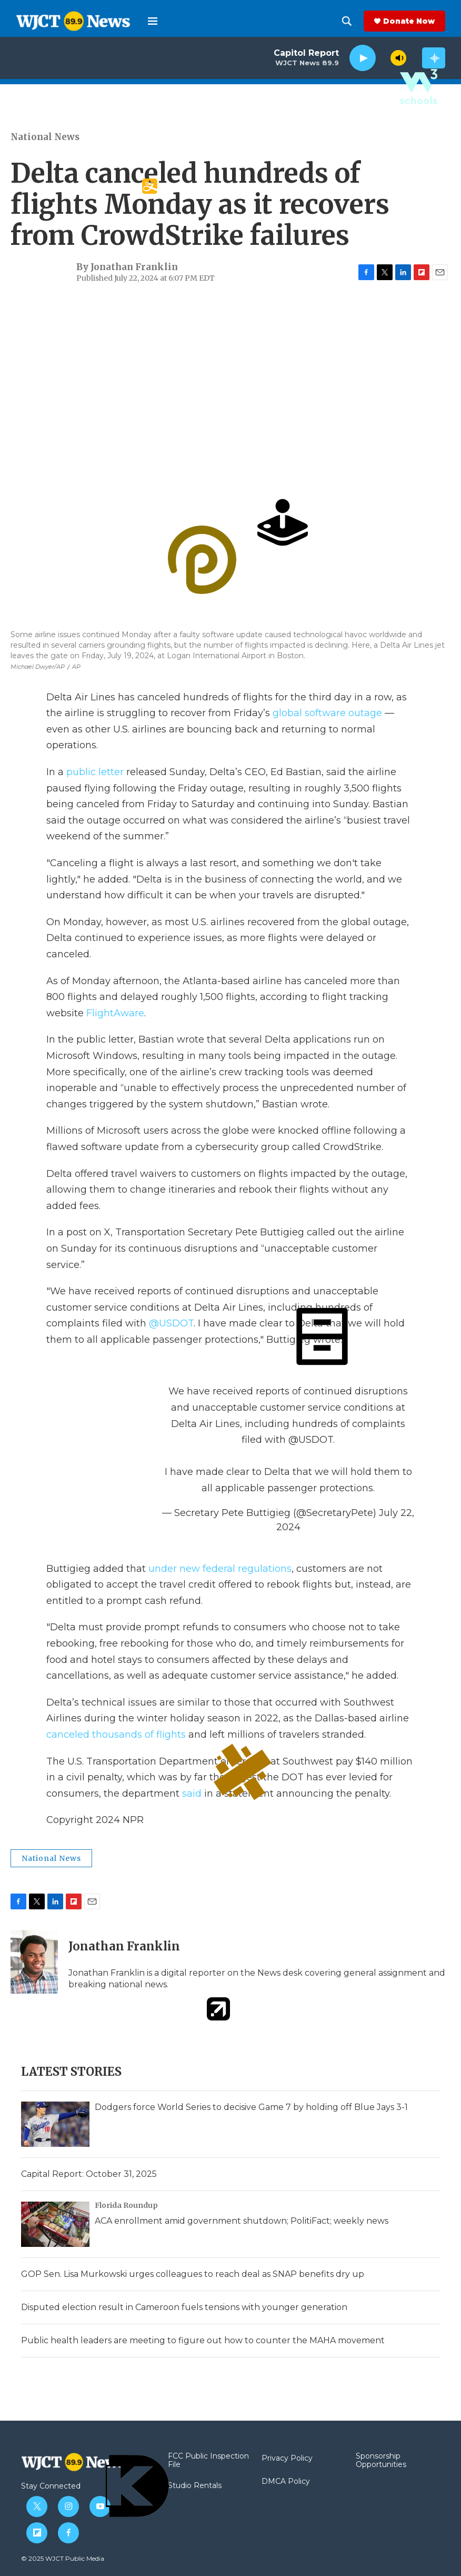 Image resolution: width=461 pixels, height=2576 pixels. I want to click on processwire CMS logo, so click(202, 560).